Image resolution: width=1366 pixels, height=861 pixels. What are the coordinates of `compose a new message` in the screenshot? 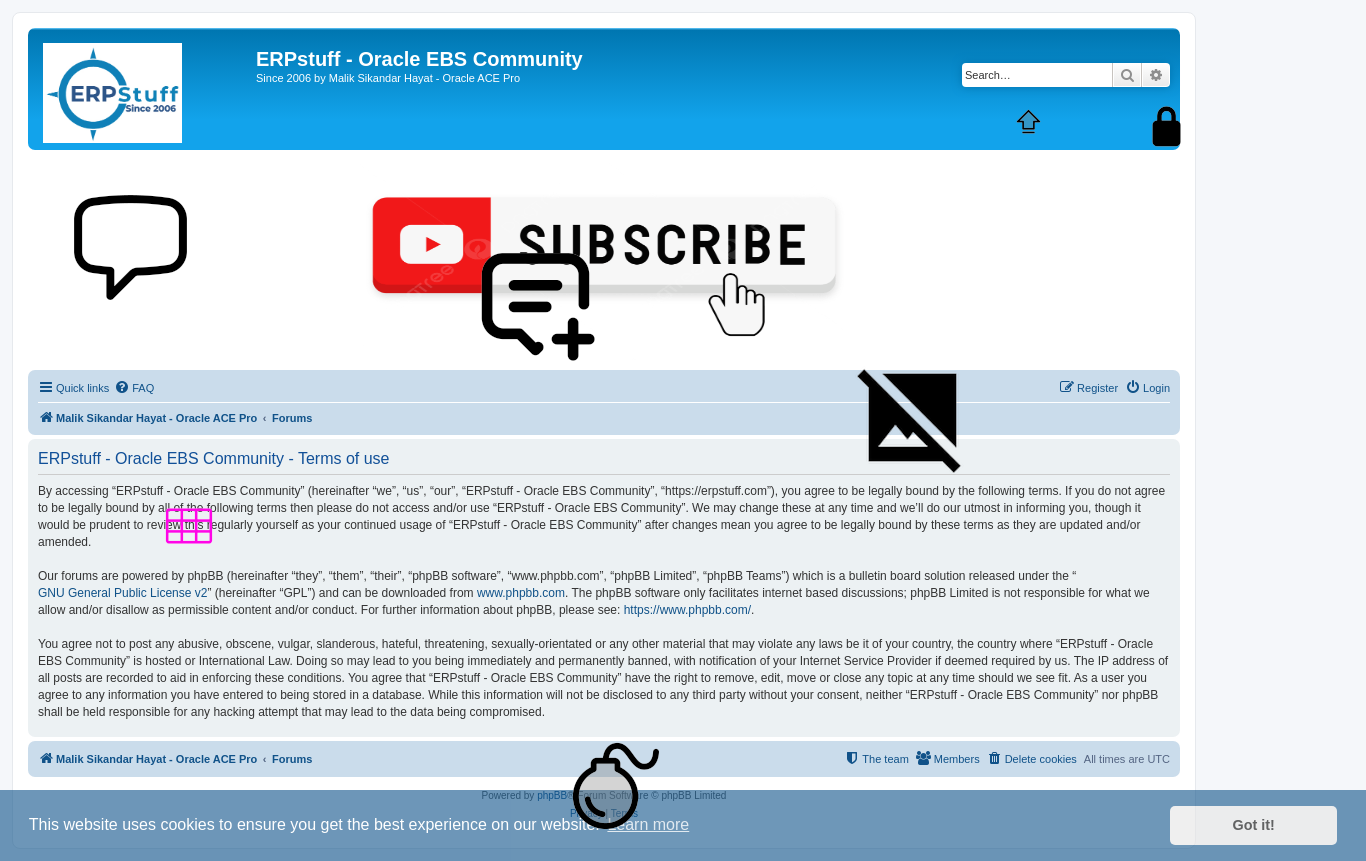 It's located at (535, 301).